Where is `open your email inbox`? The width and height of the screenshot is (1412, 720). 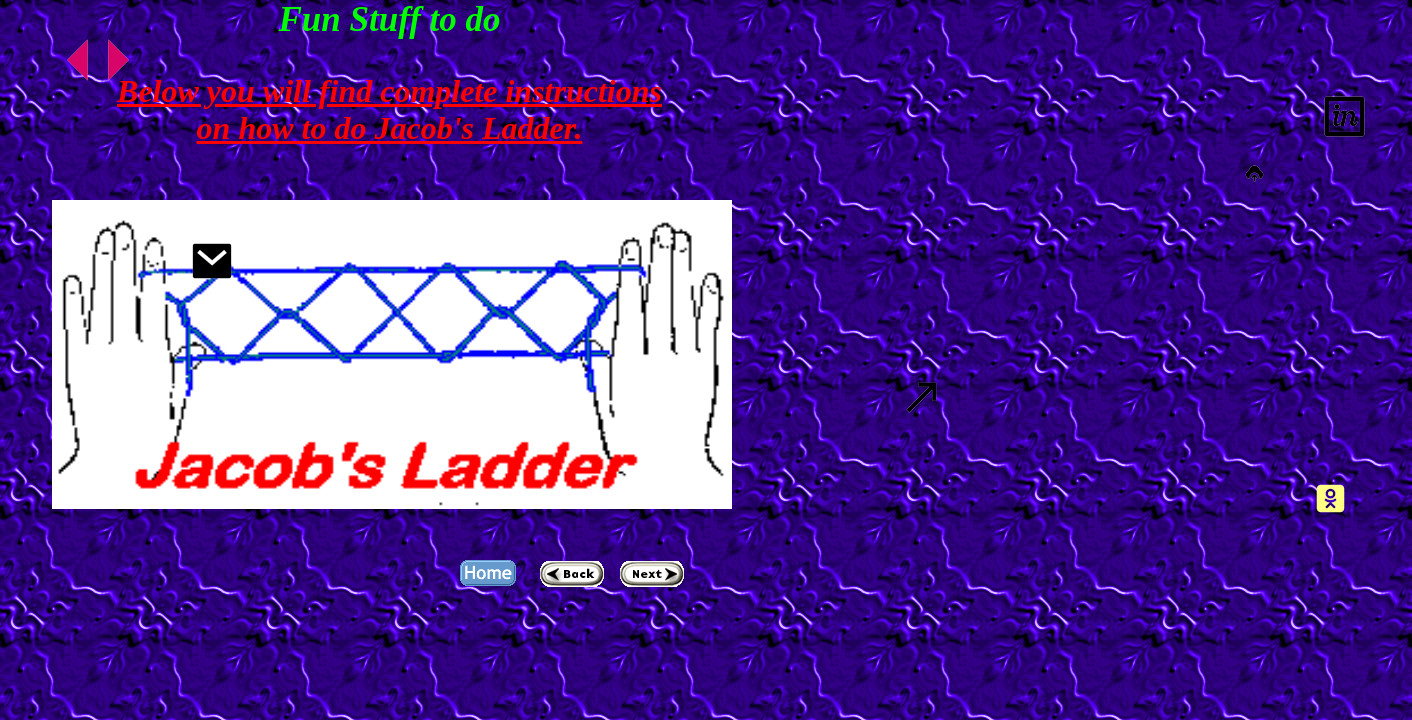
open your email inbox is located at coordinates (212, 261).